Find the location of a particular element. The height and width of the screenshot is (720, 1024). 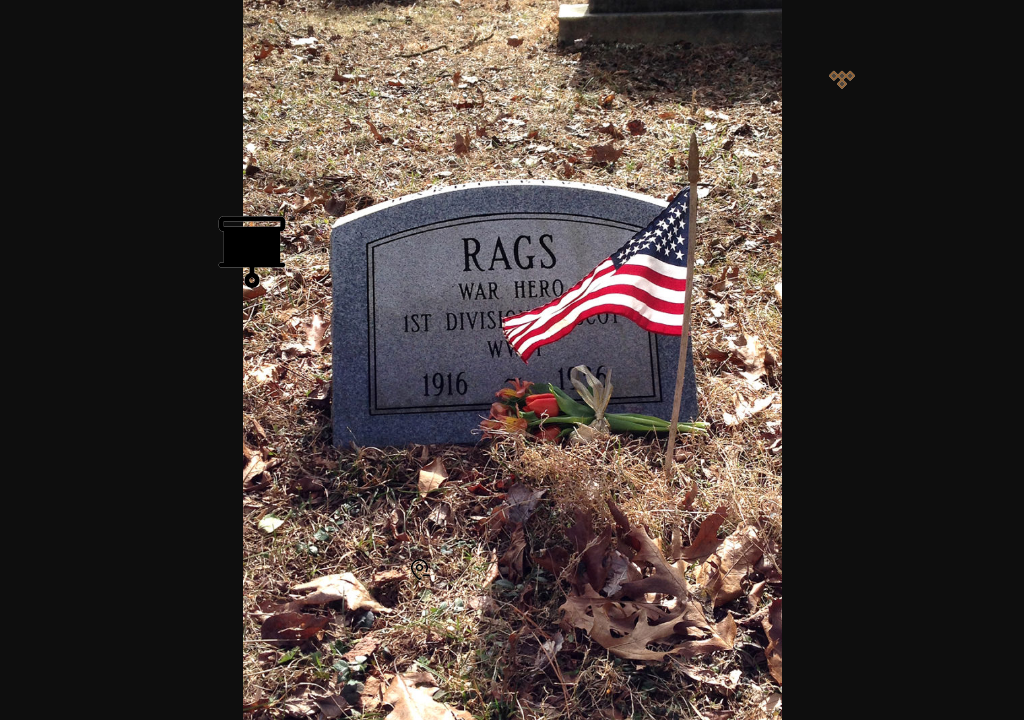

remove a saved location is located at coordinates (419, 569).